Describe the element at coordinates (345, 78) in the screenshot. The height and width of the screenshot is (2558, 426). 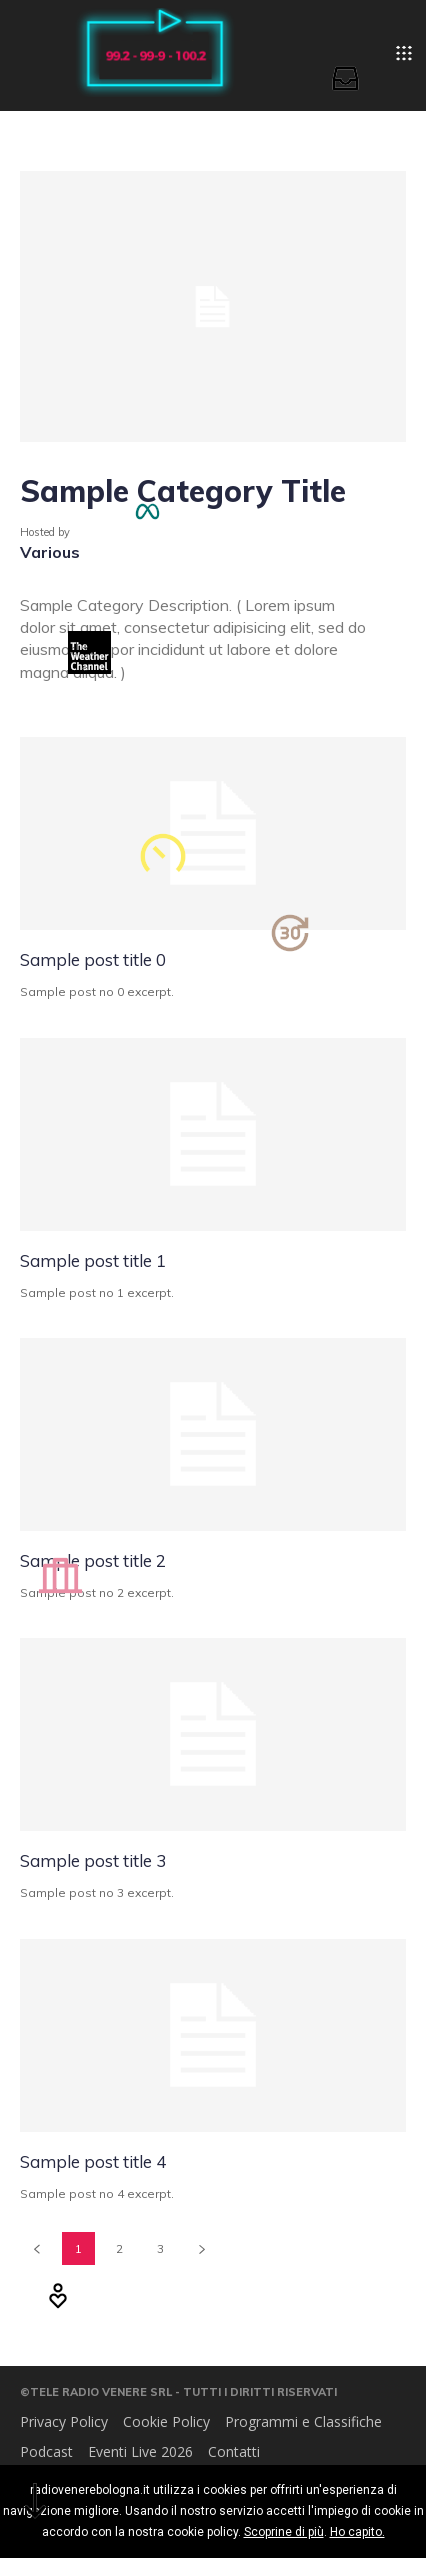
I see `view your inbox` at that location.